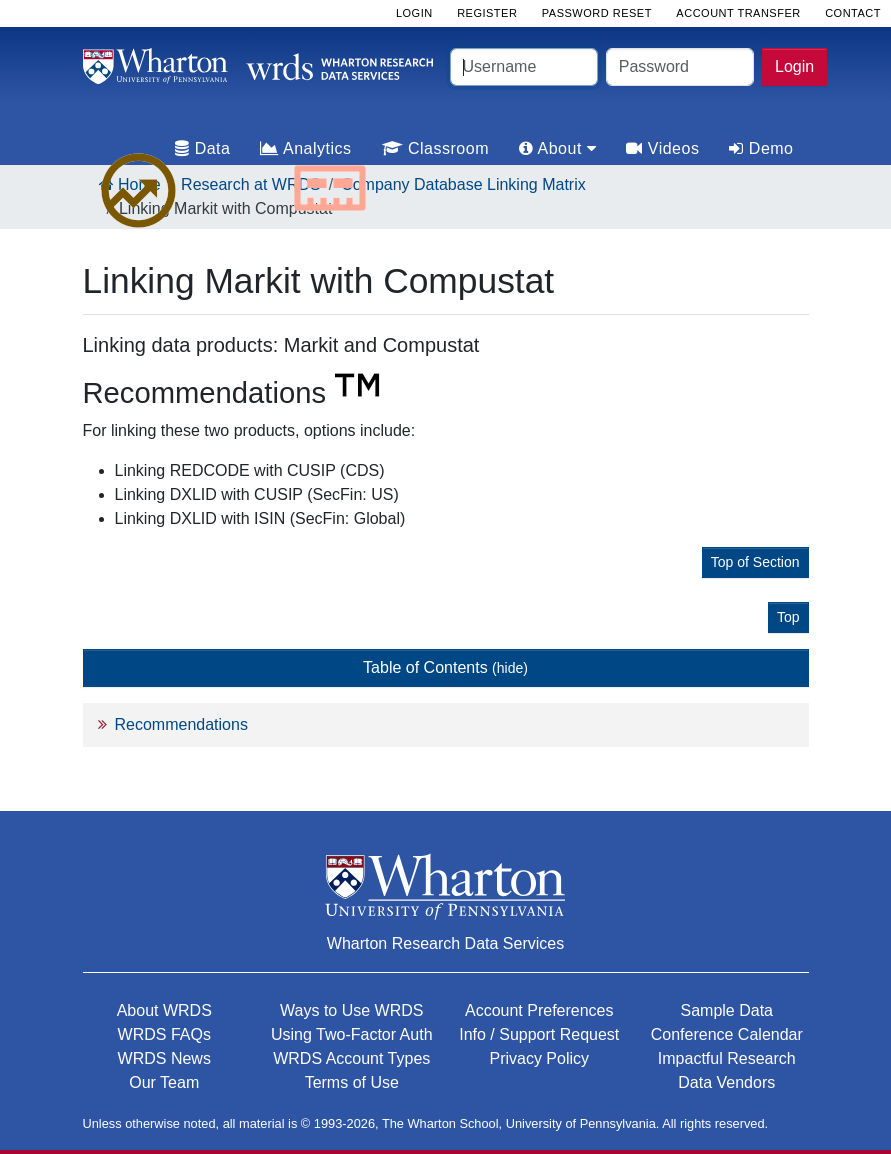 The height and width of the screenshot is (1154, 891). I want to click on view RAM or memory usage, so click(330, 188).